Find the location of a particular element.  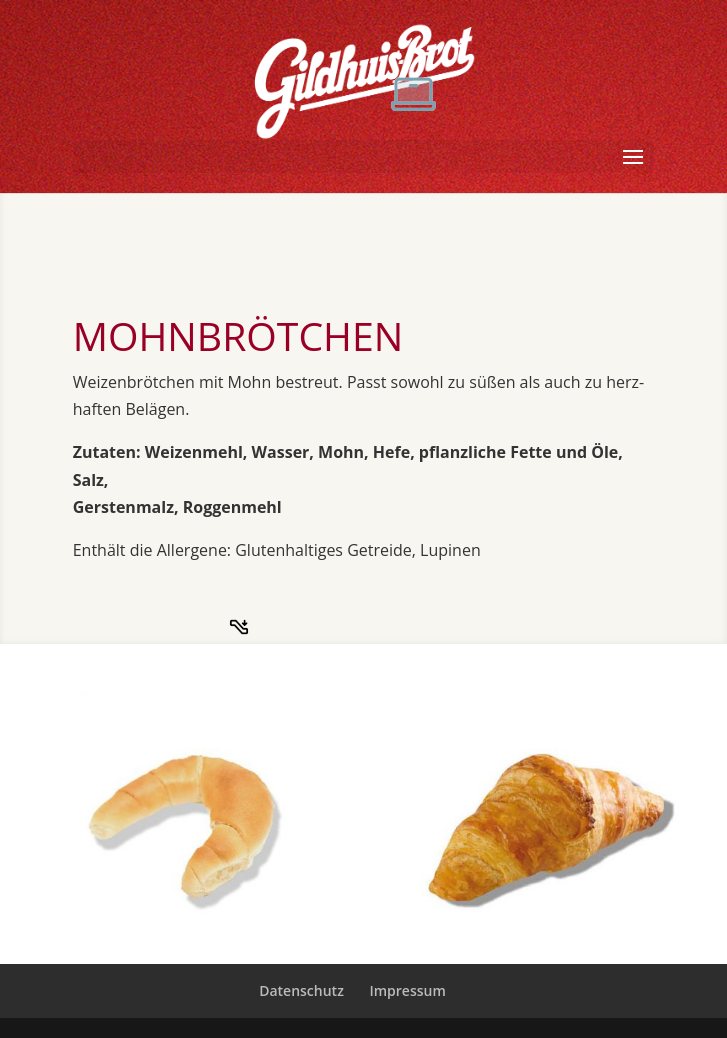

indicates escalator going down is located at coordinates (239, 627).